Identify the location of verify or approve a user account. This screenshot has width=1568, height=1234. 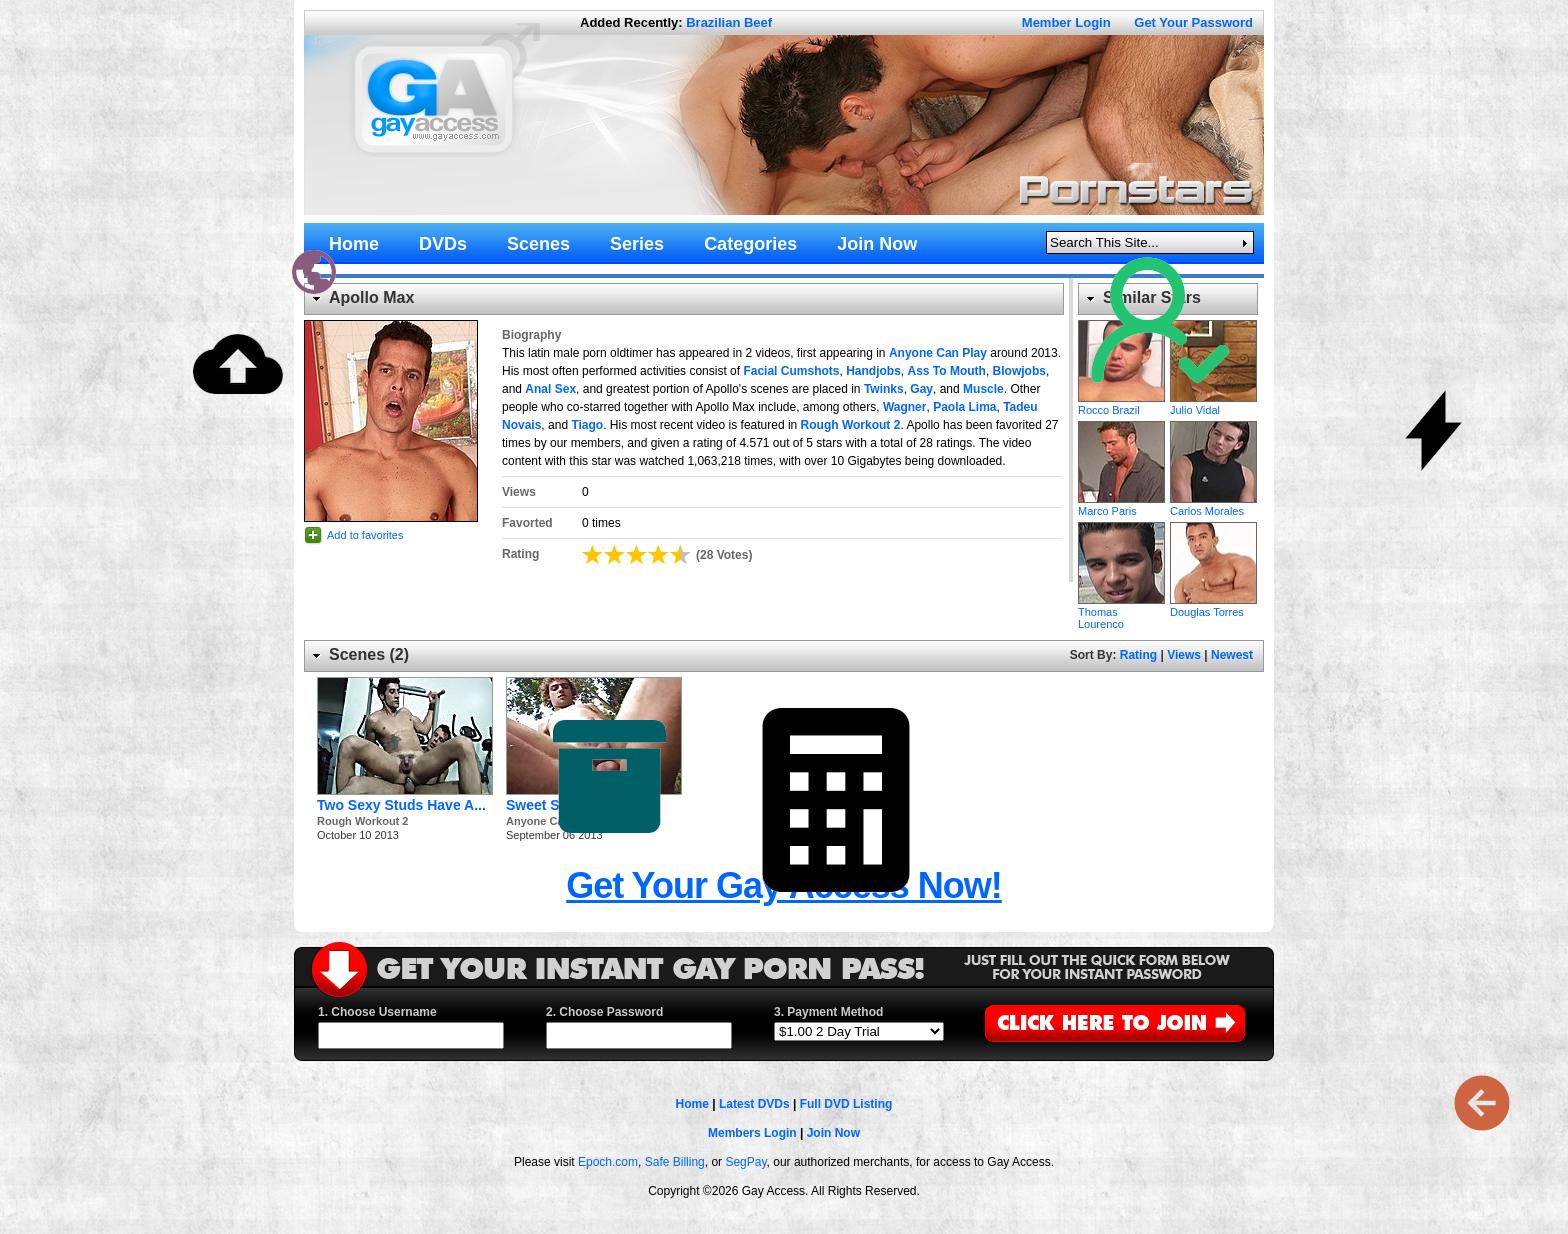
(1160, 320).